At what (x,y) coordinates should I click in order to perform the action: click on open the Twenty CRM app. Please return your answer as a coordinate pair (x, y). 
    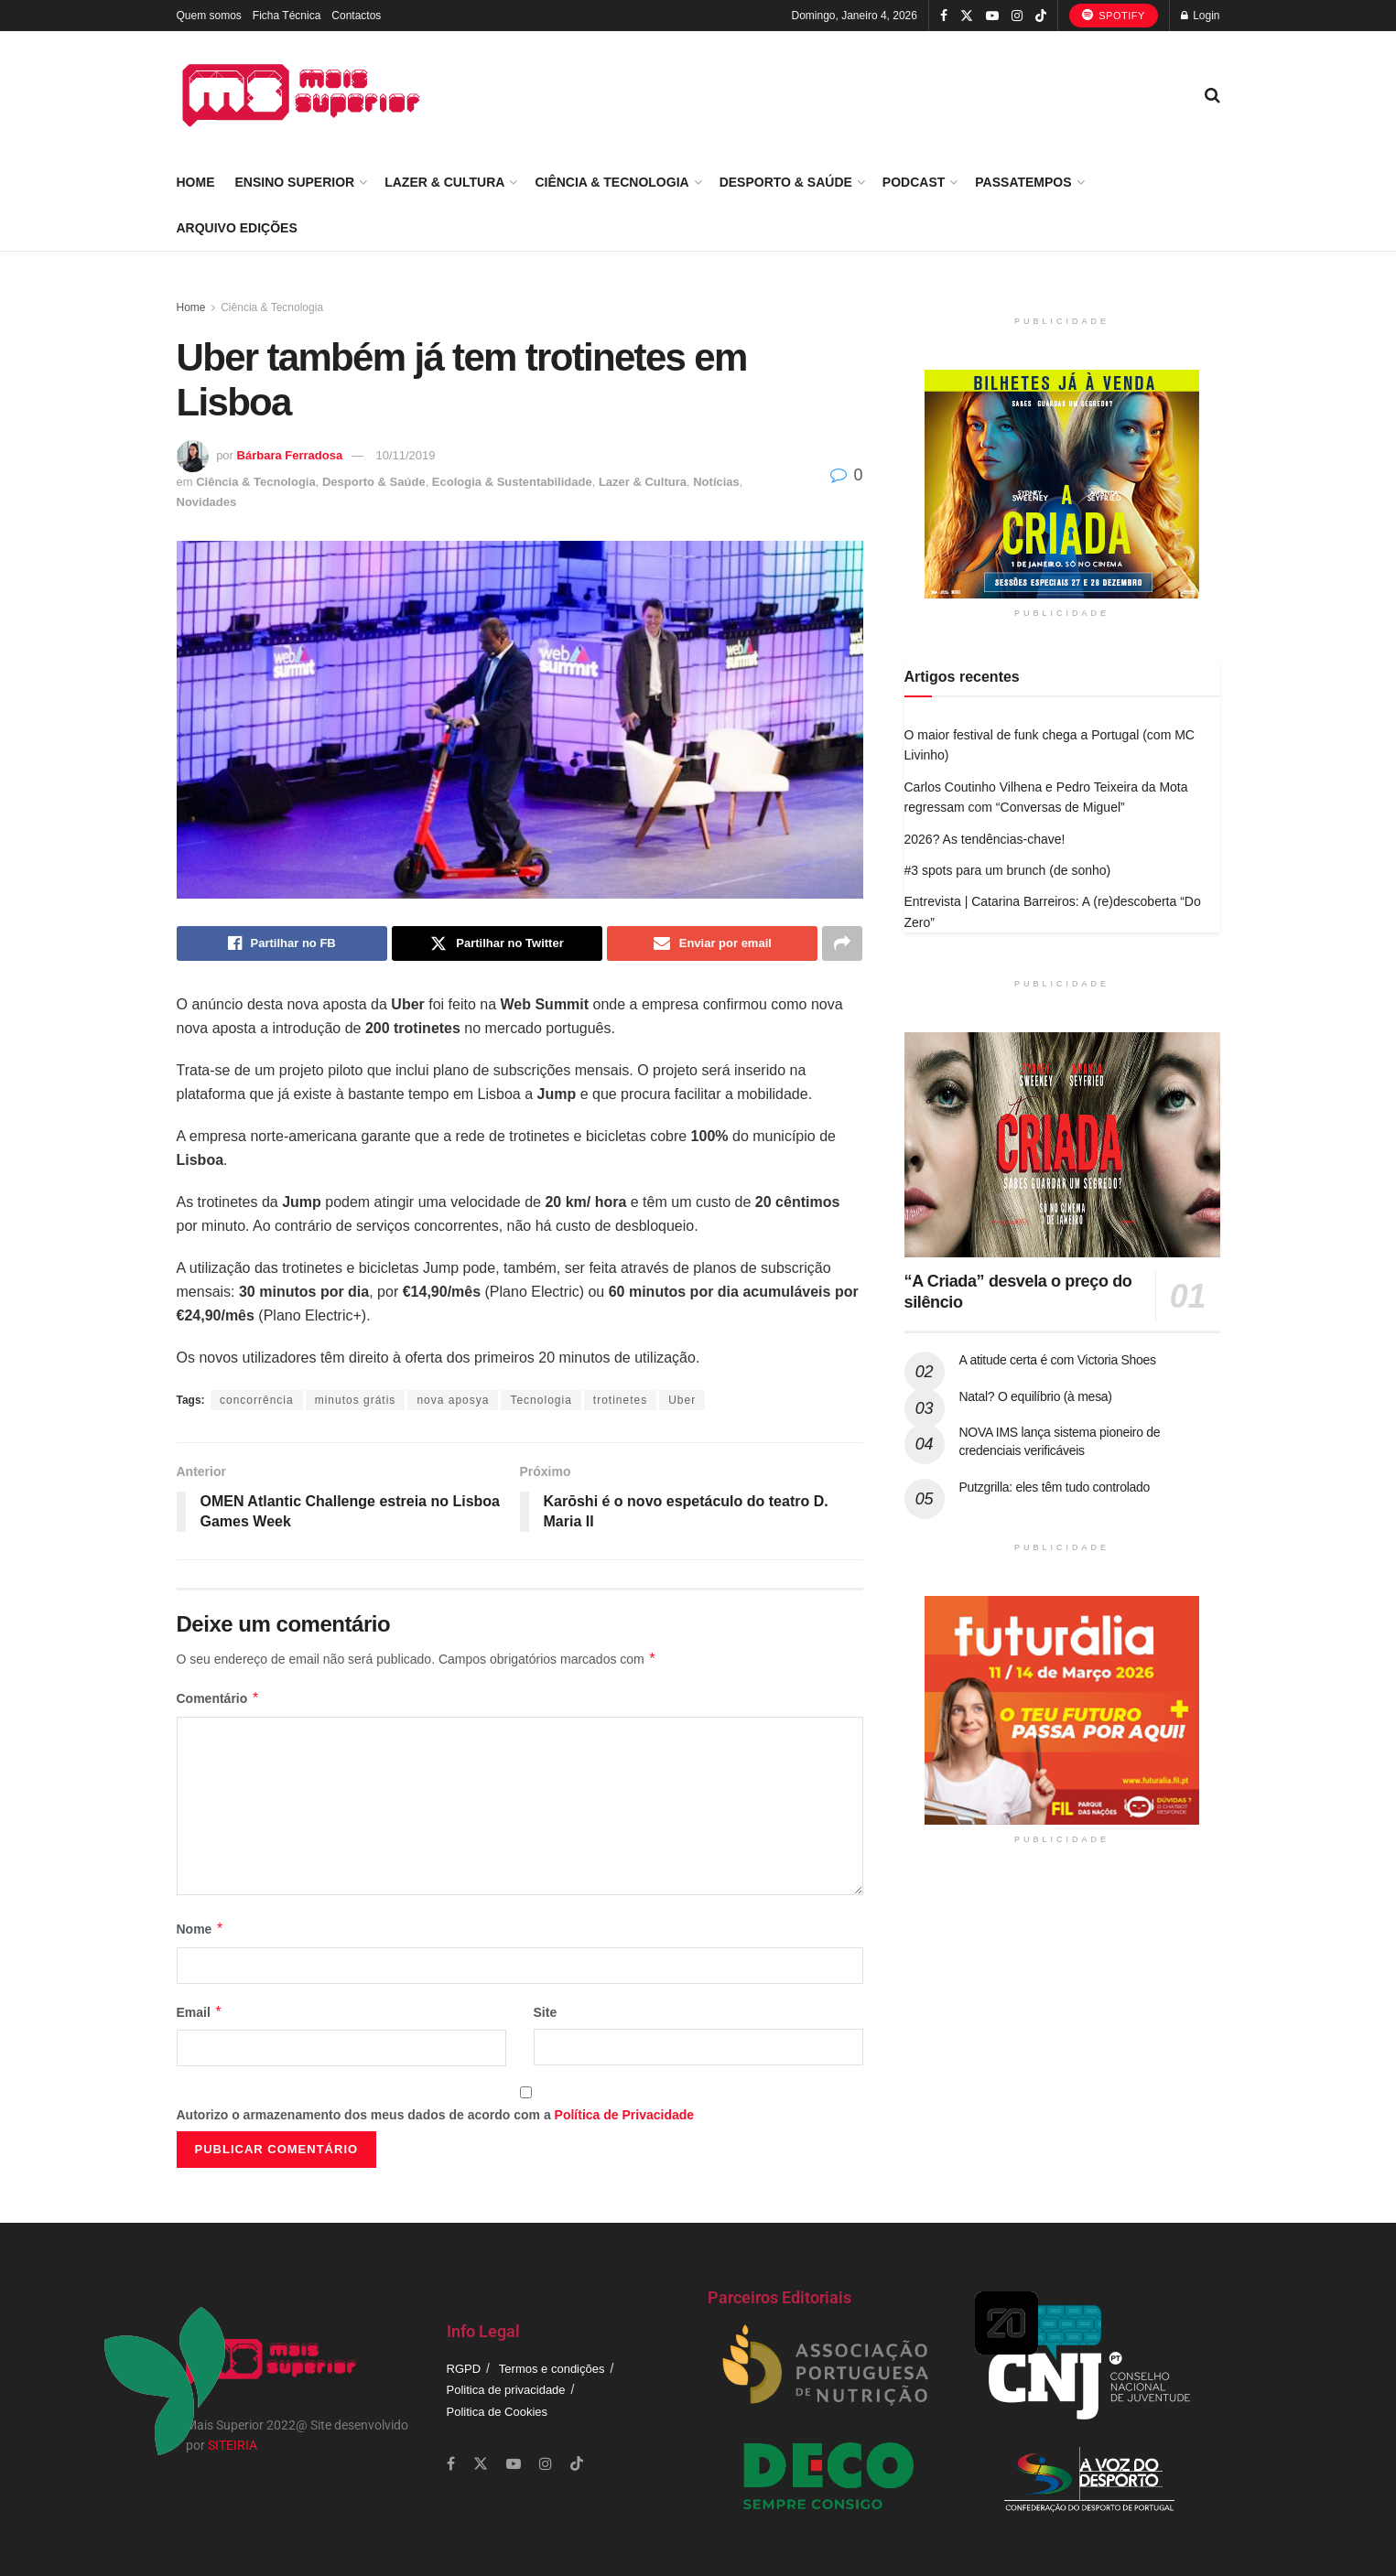
    Looking at the image, I should click on (1006, 2323).